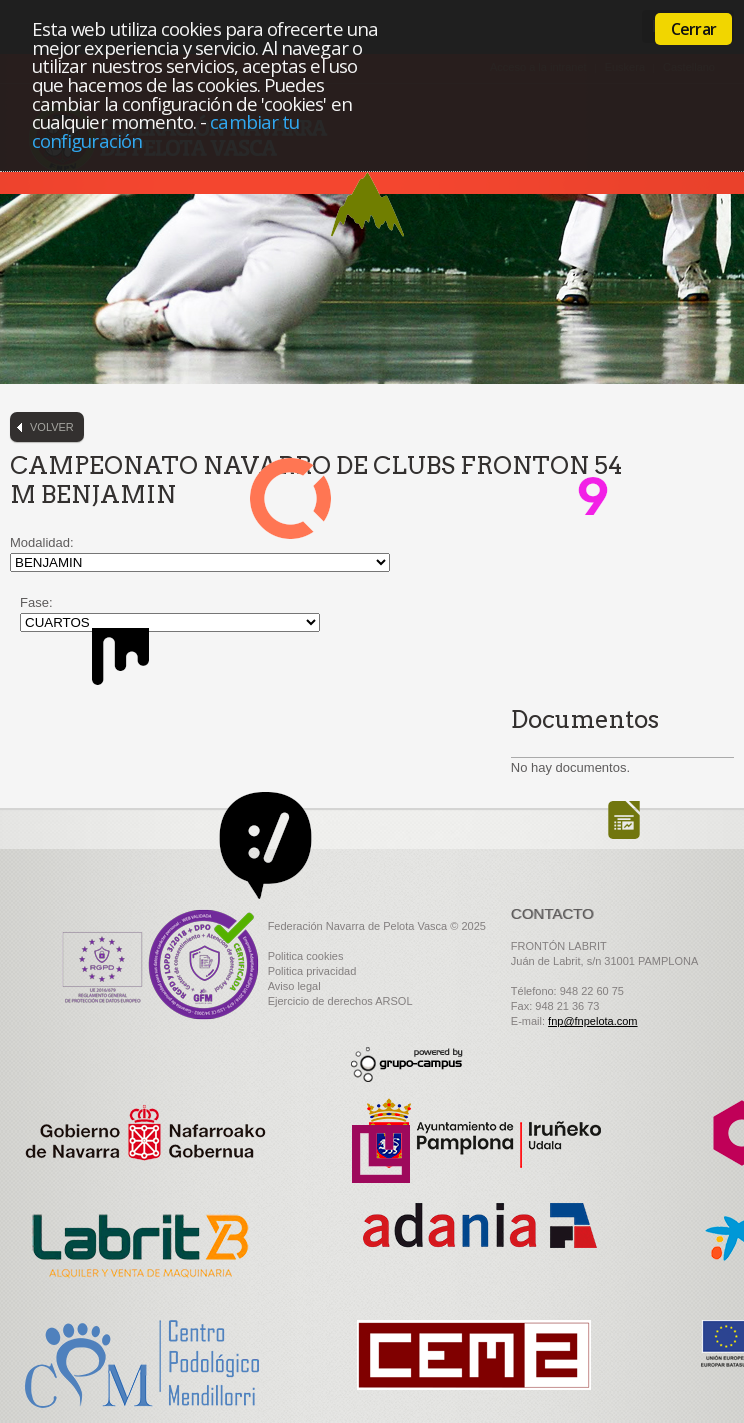 The width and height of the screenshot is (744, 1423). I want to click on open LibreOffice Impress presentation software, so click(624, 820).